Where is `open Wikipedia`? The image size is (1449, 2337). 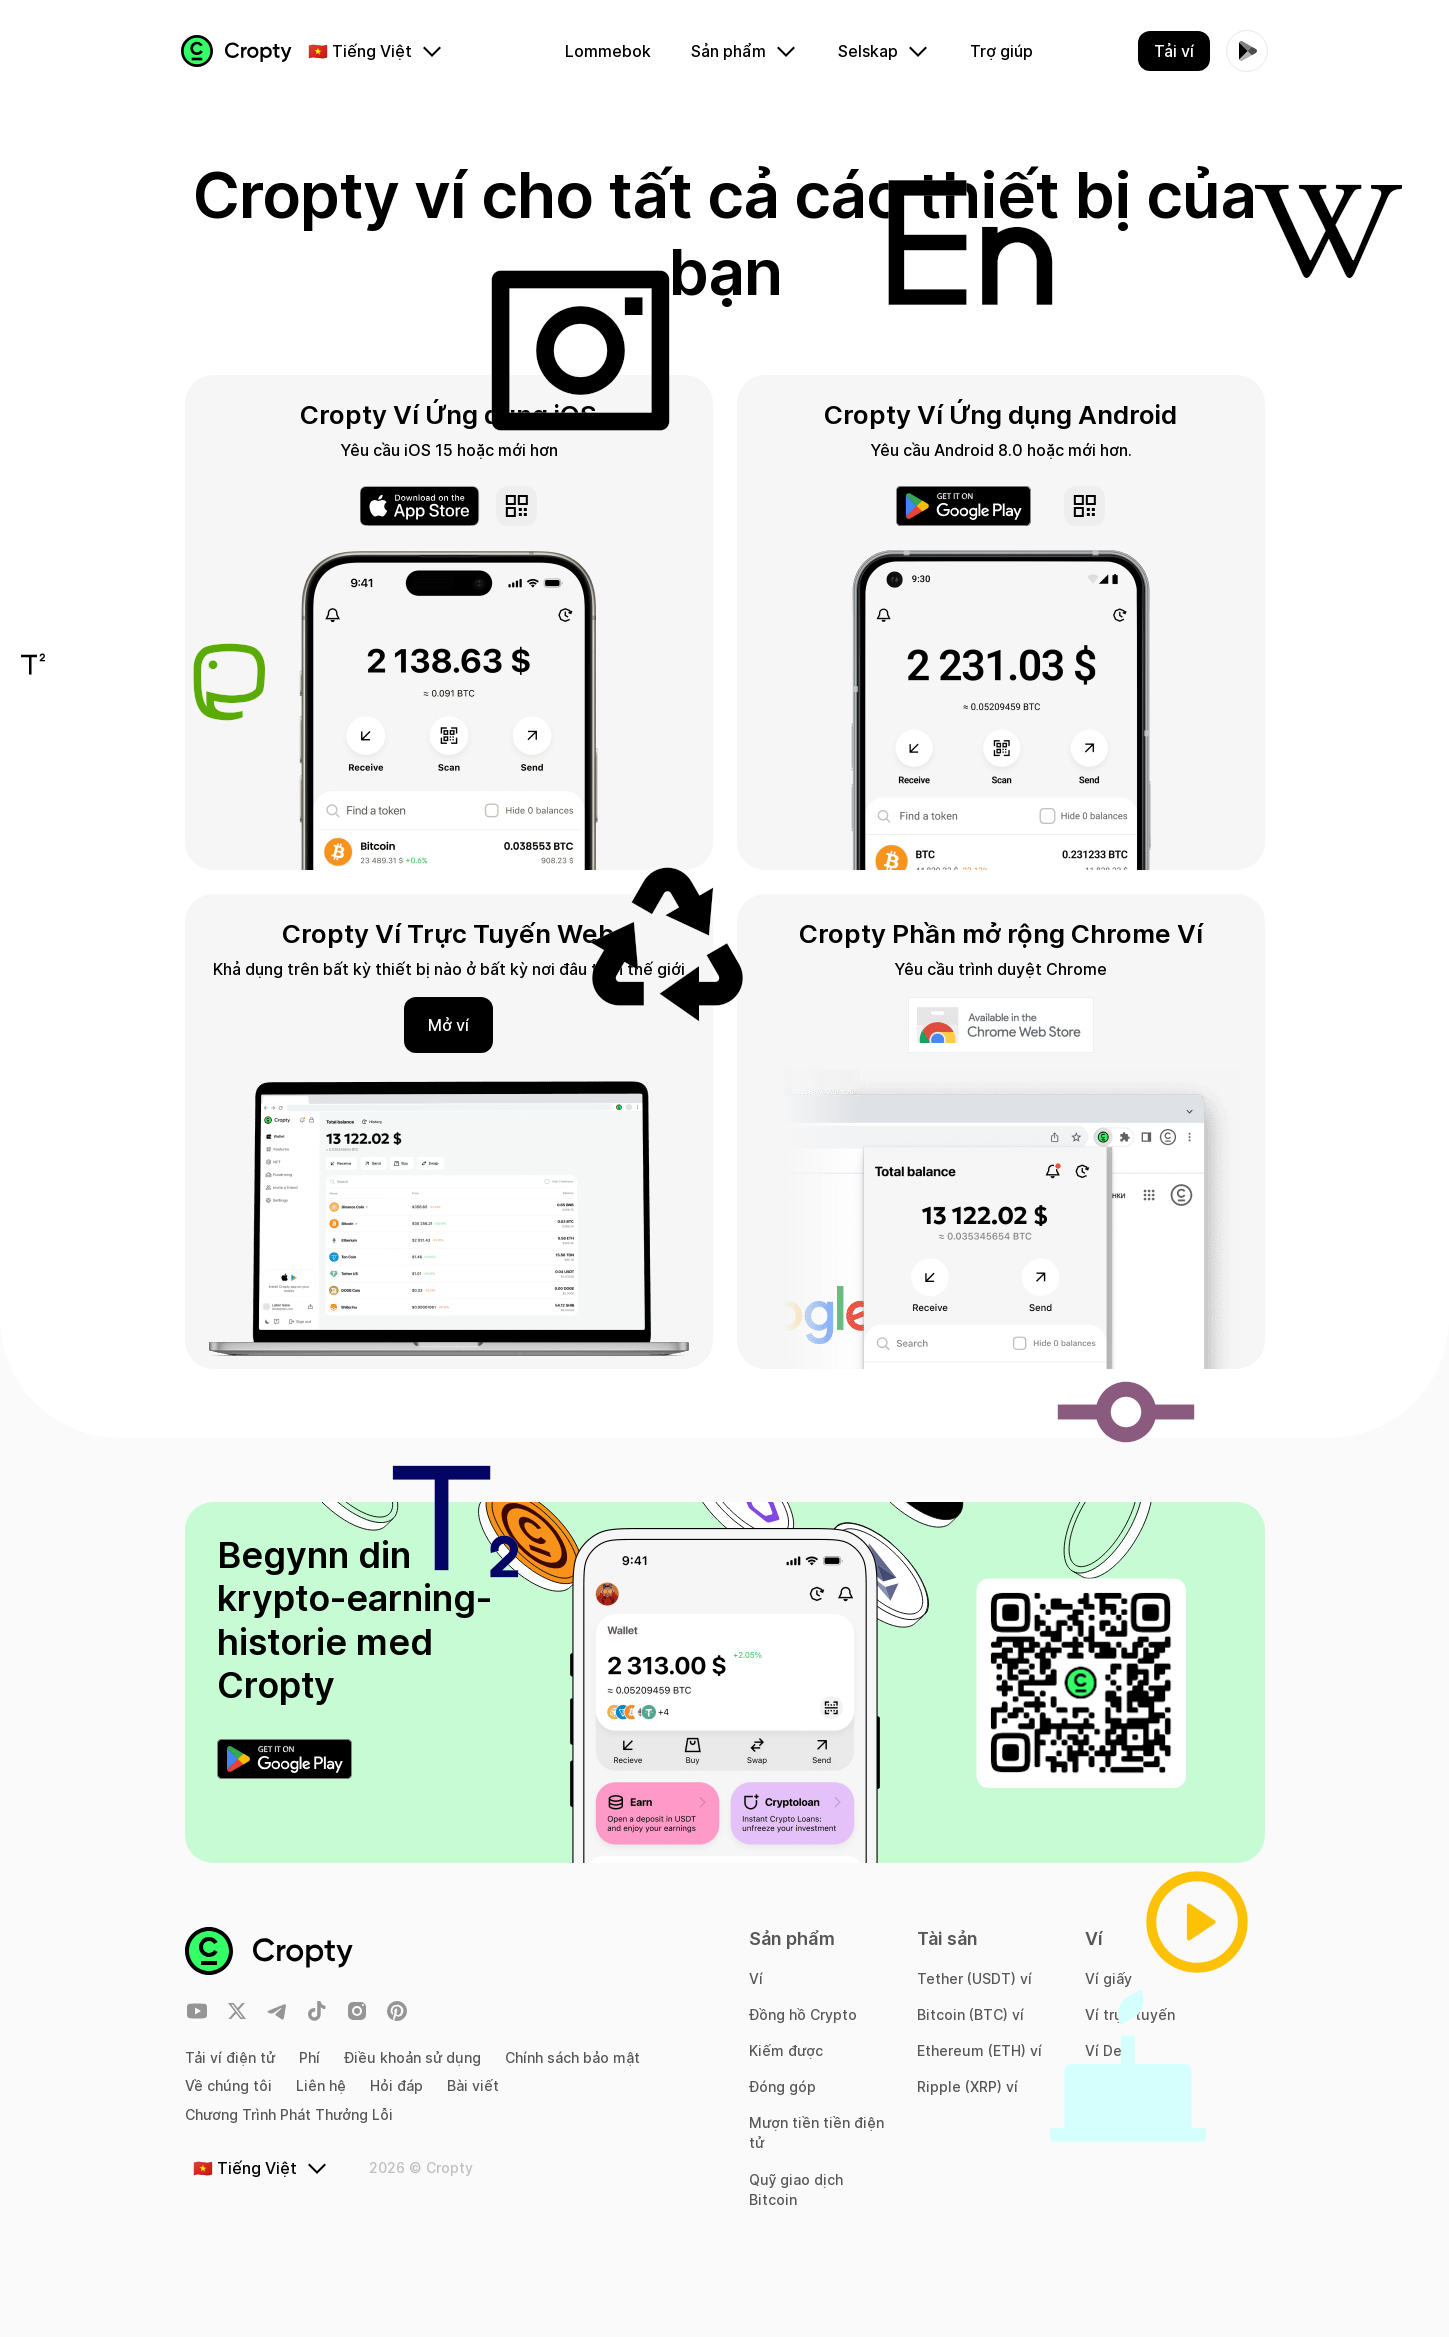 open Wikipedia is located at coordinates (1328, 231).